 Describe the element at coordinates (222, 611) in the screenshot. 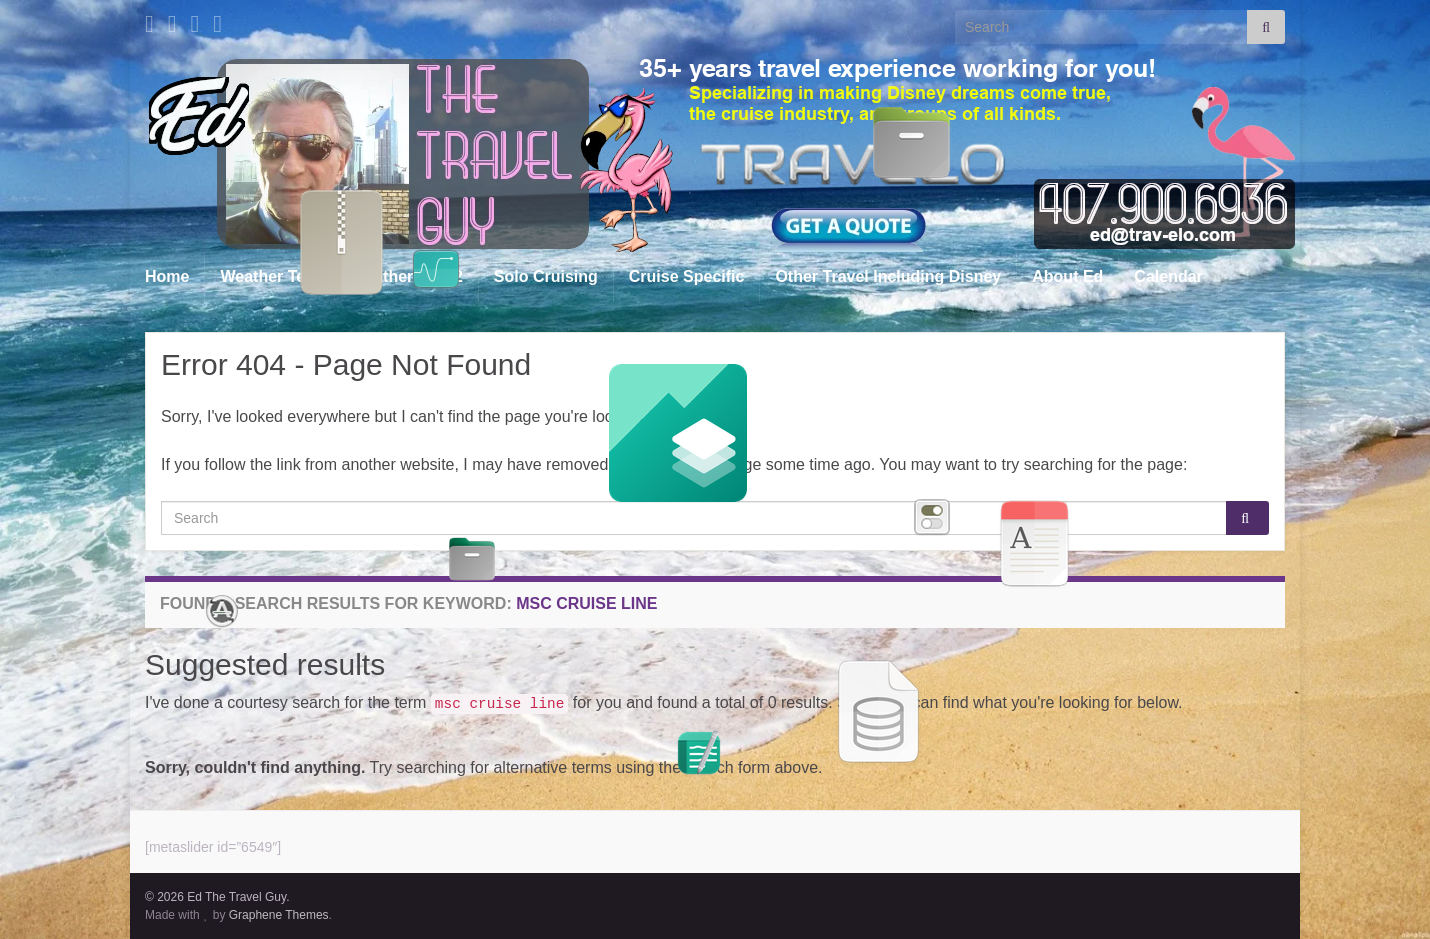

I see `open the software update manager` at that location.